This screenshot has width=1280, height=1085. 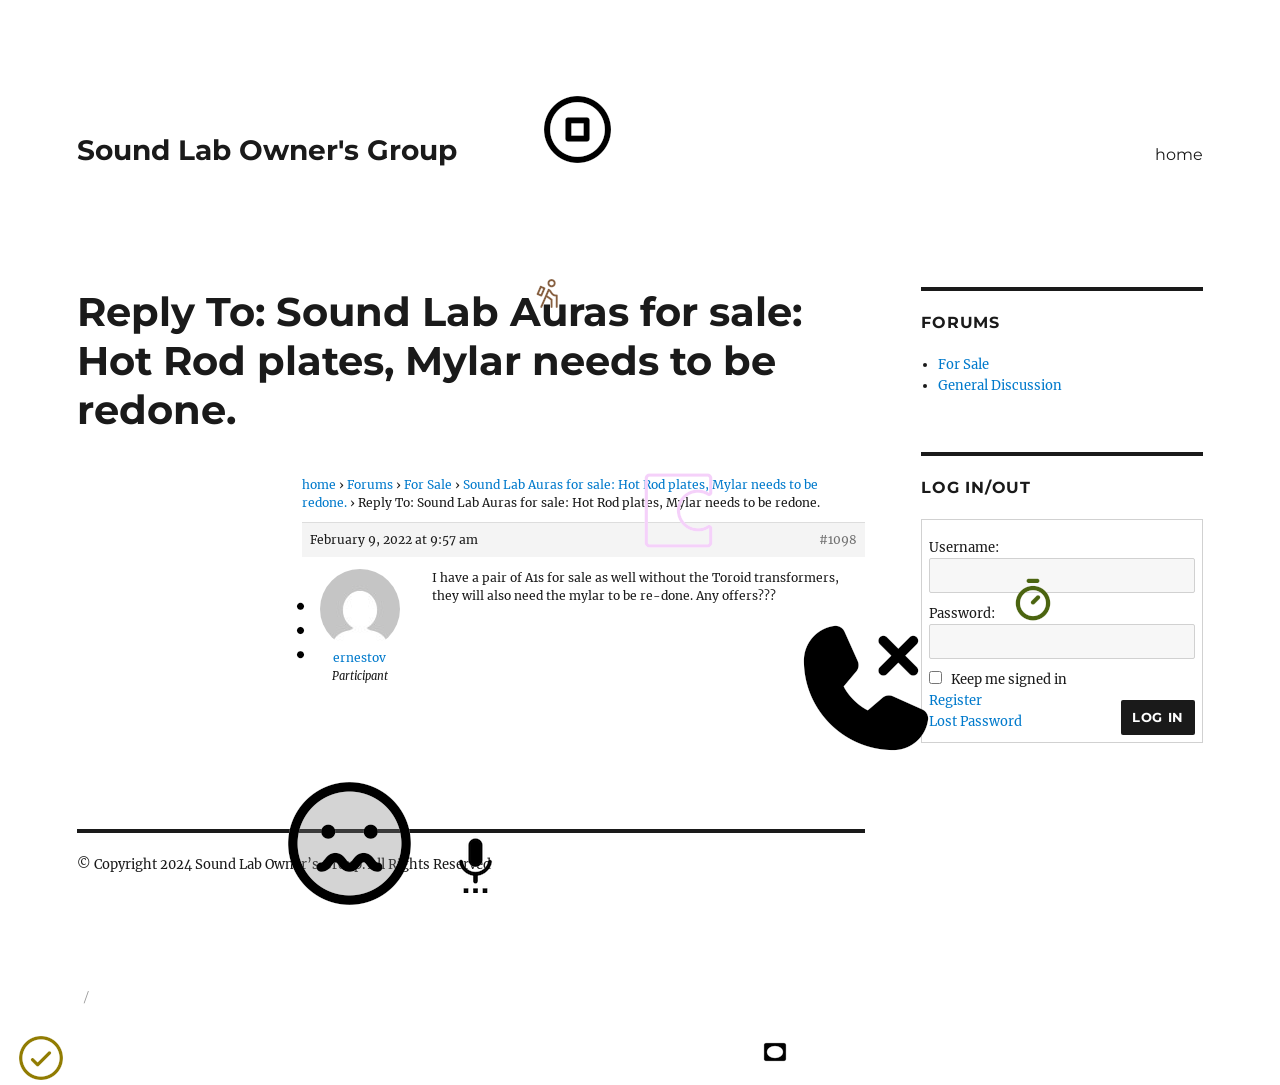 I want to click on indicates a completed or successful action, so click(x=41, y=1058).